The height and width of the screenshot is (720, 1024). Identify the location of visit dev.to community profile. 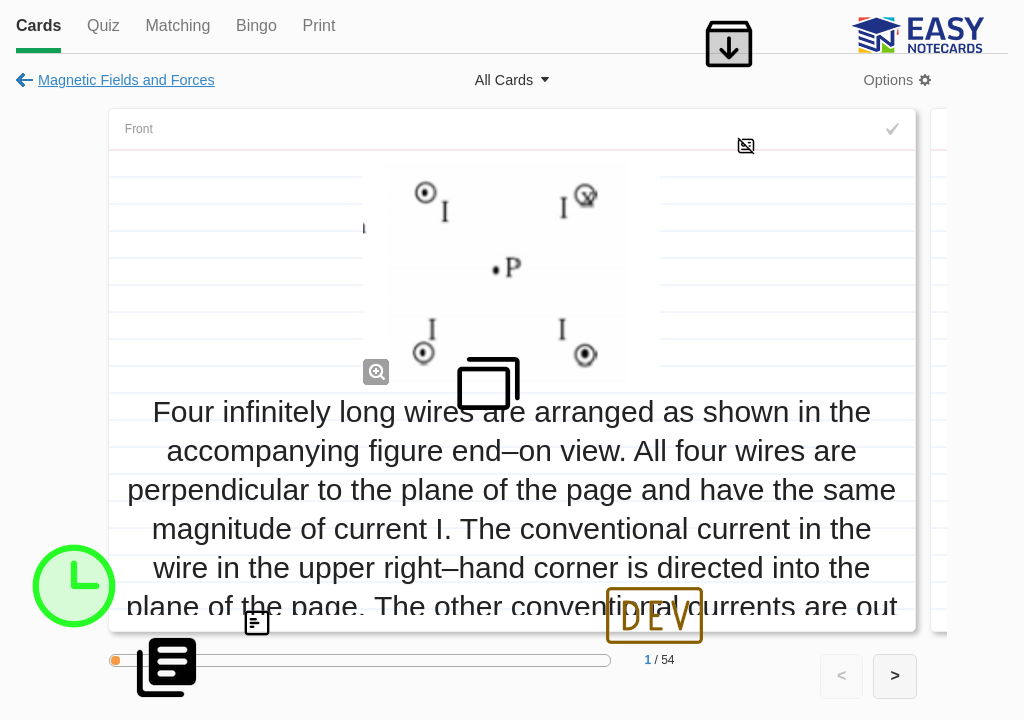
(654, 615).